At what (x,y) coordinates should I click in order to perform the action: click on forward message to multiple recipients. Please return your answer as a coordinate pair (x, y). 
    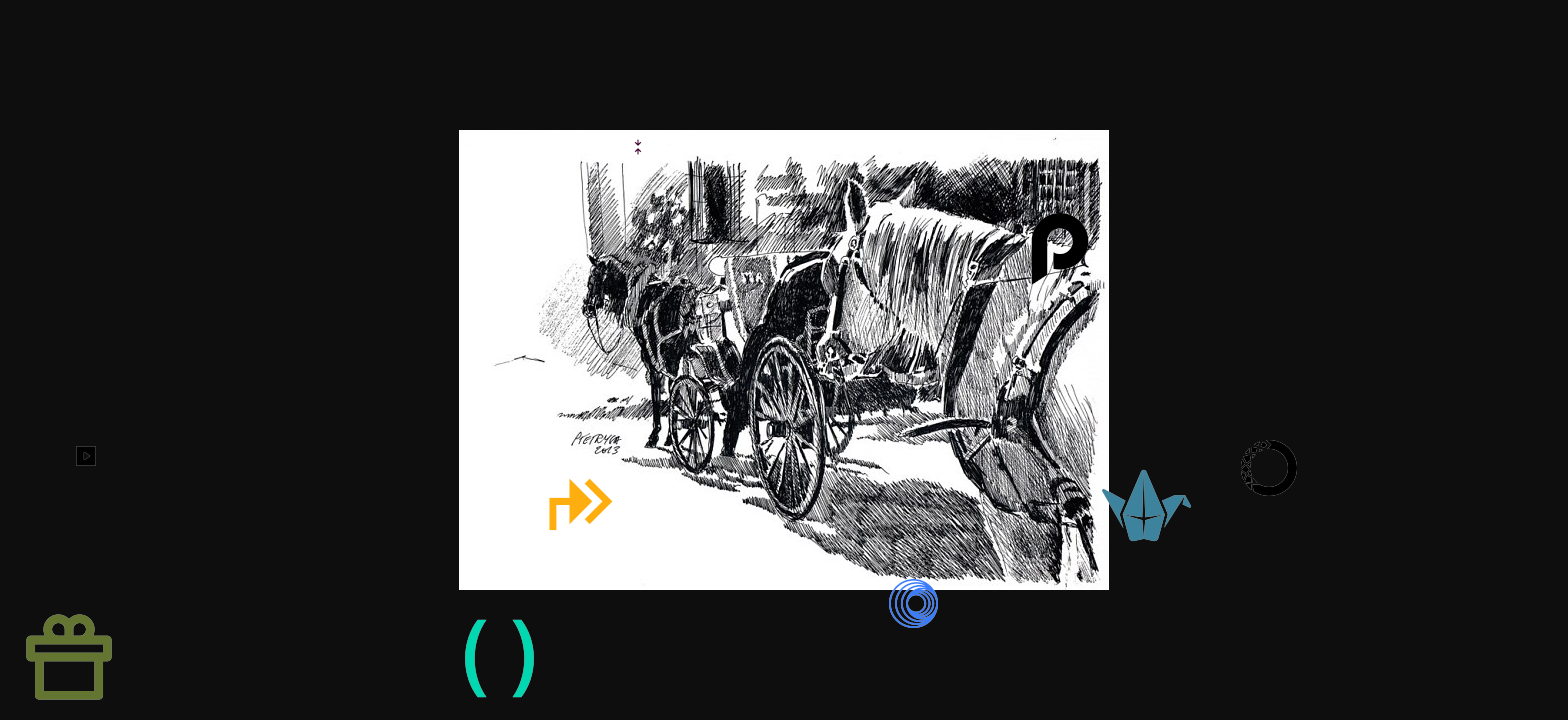
    Looking at the image, I should click on (578, 505).